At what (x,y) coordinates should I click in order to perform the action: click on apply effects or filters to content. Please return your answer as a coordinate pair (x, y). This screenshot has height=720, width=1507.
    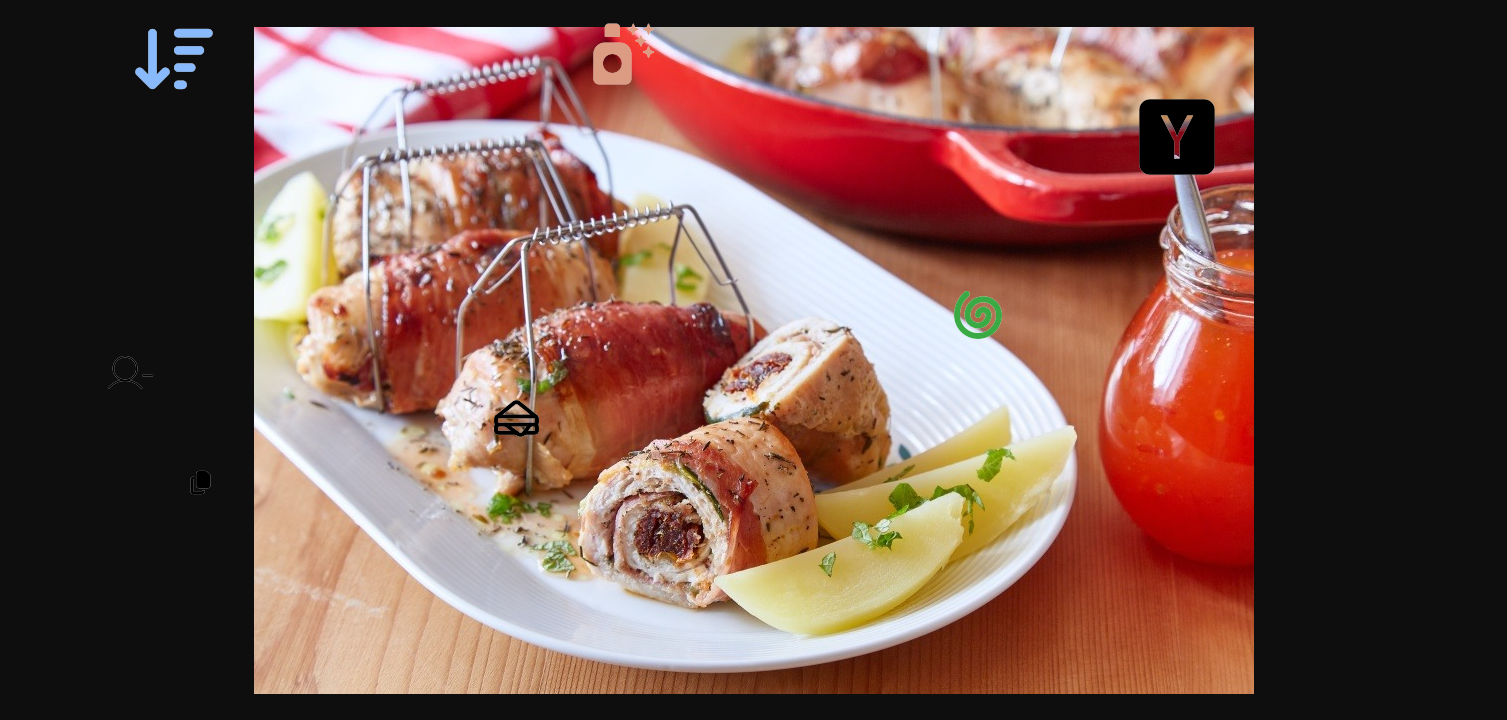
    Looking at the image, I should click on (620, 54).